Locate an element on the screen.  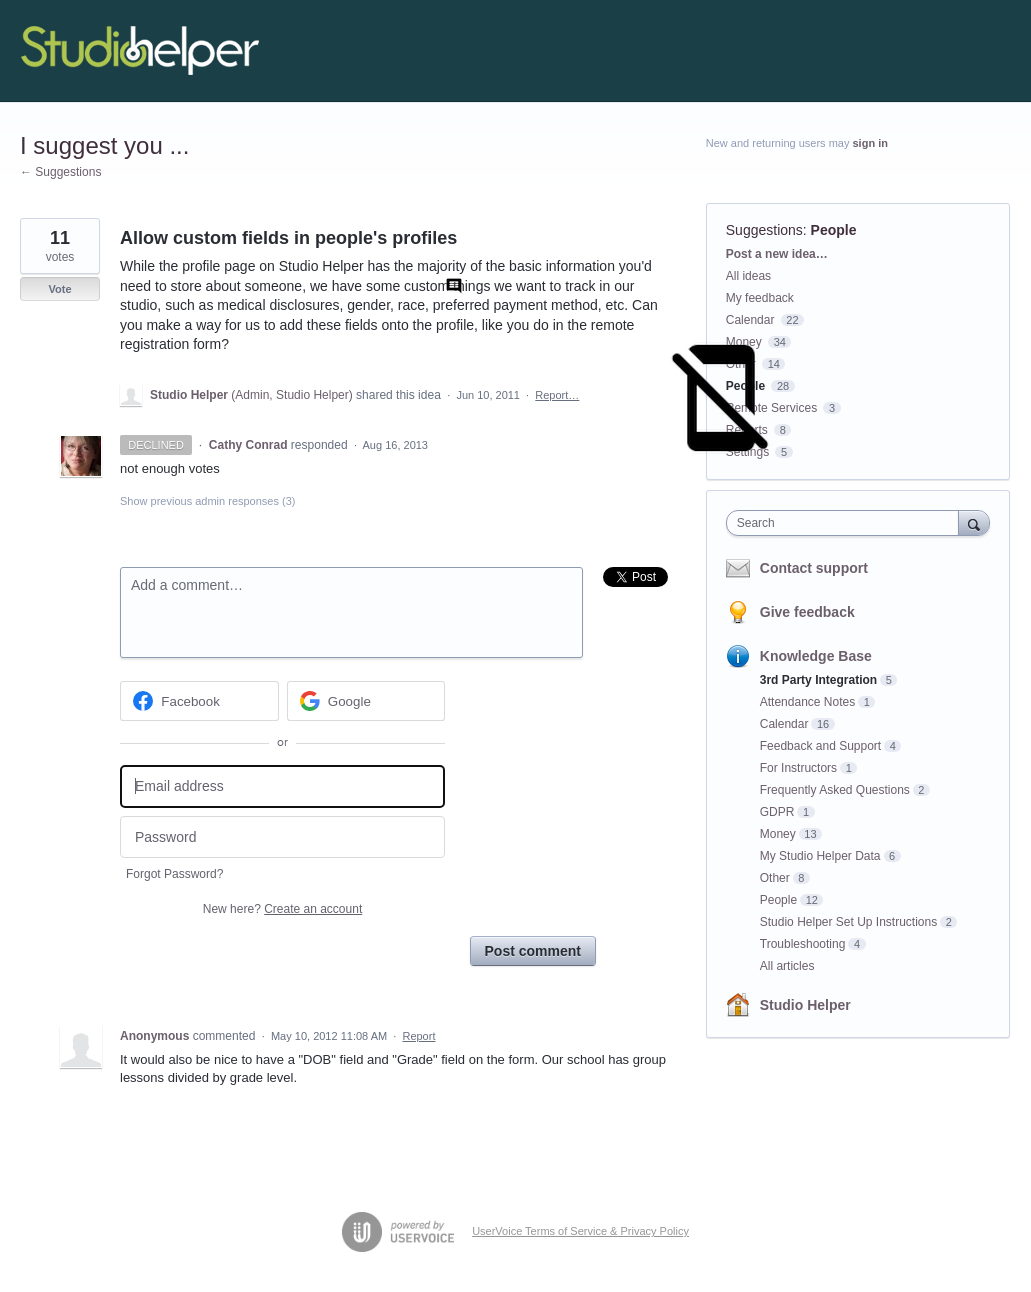
mobile device is disabled or unavailable is located at coordinates (721, 398).